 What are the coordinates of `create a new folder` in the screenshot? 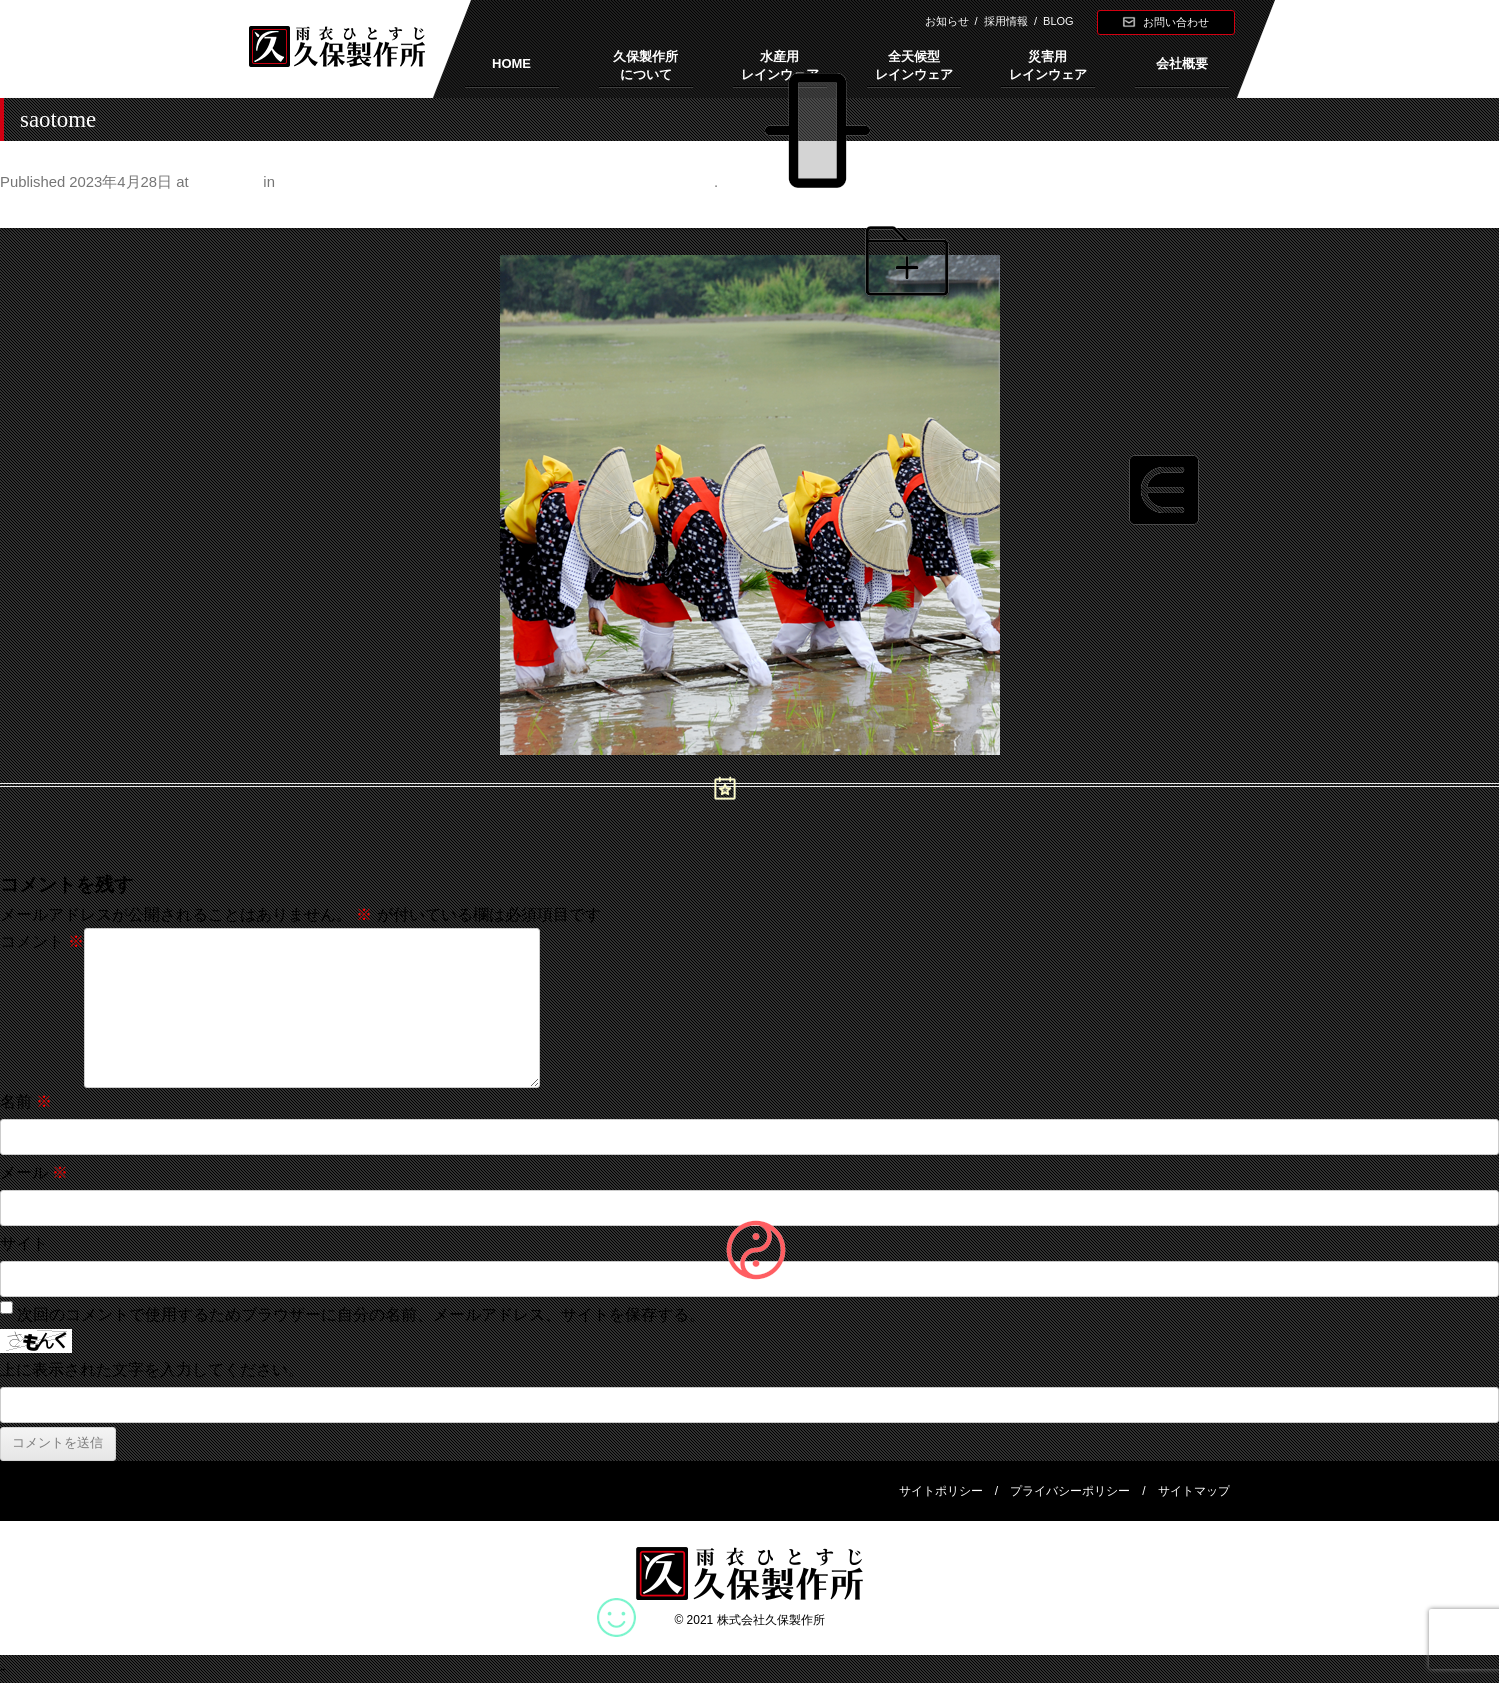 It's located at (907, 261).